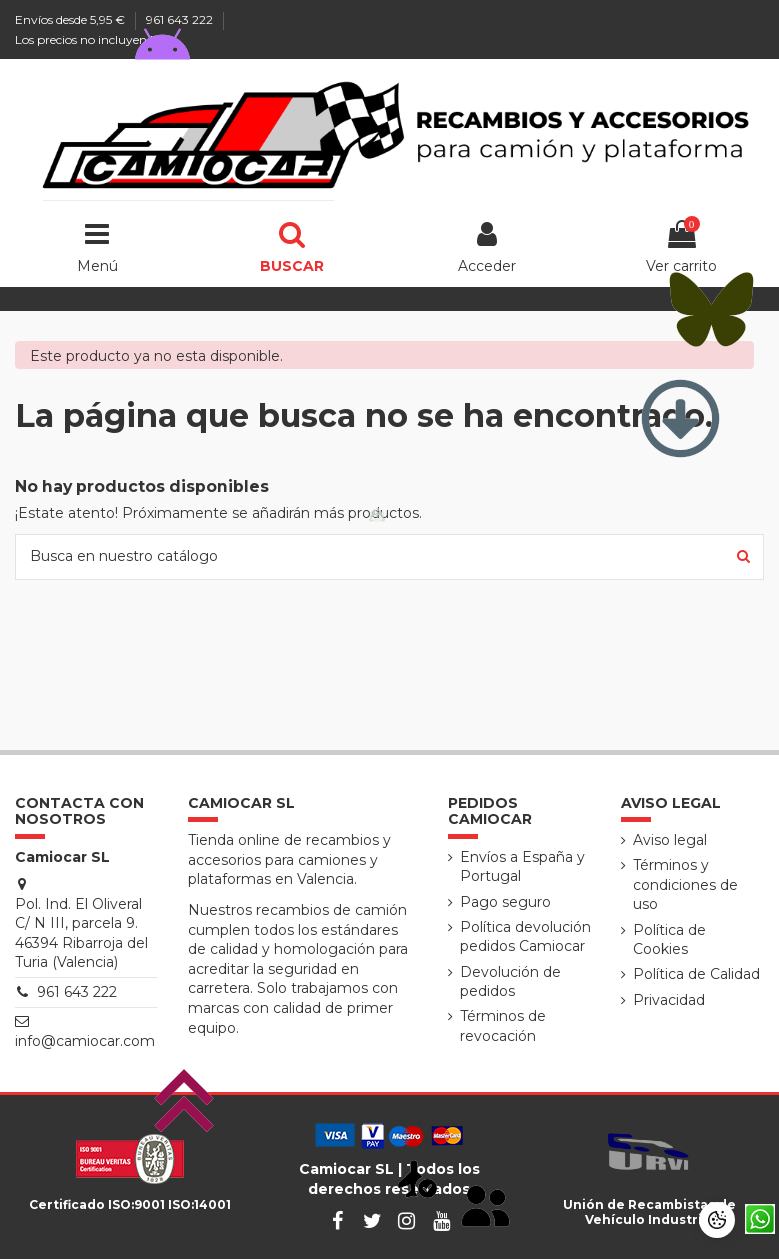 The height and width of the screenshot is (1259, 779). What do you see at coordinates (377, 515) in the screenshot?
I see `optinmonster logo` at bounding box center [377, 515].